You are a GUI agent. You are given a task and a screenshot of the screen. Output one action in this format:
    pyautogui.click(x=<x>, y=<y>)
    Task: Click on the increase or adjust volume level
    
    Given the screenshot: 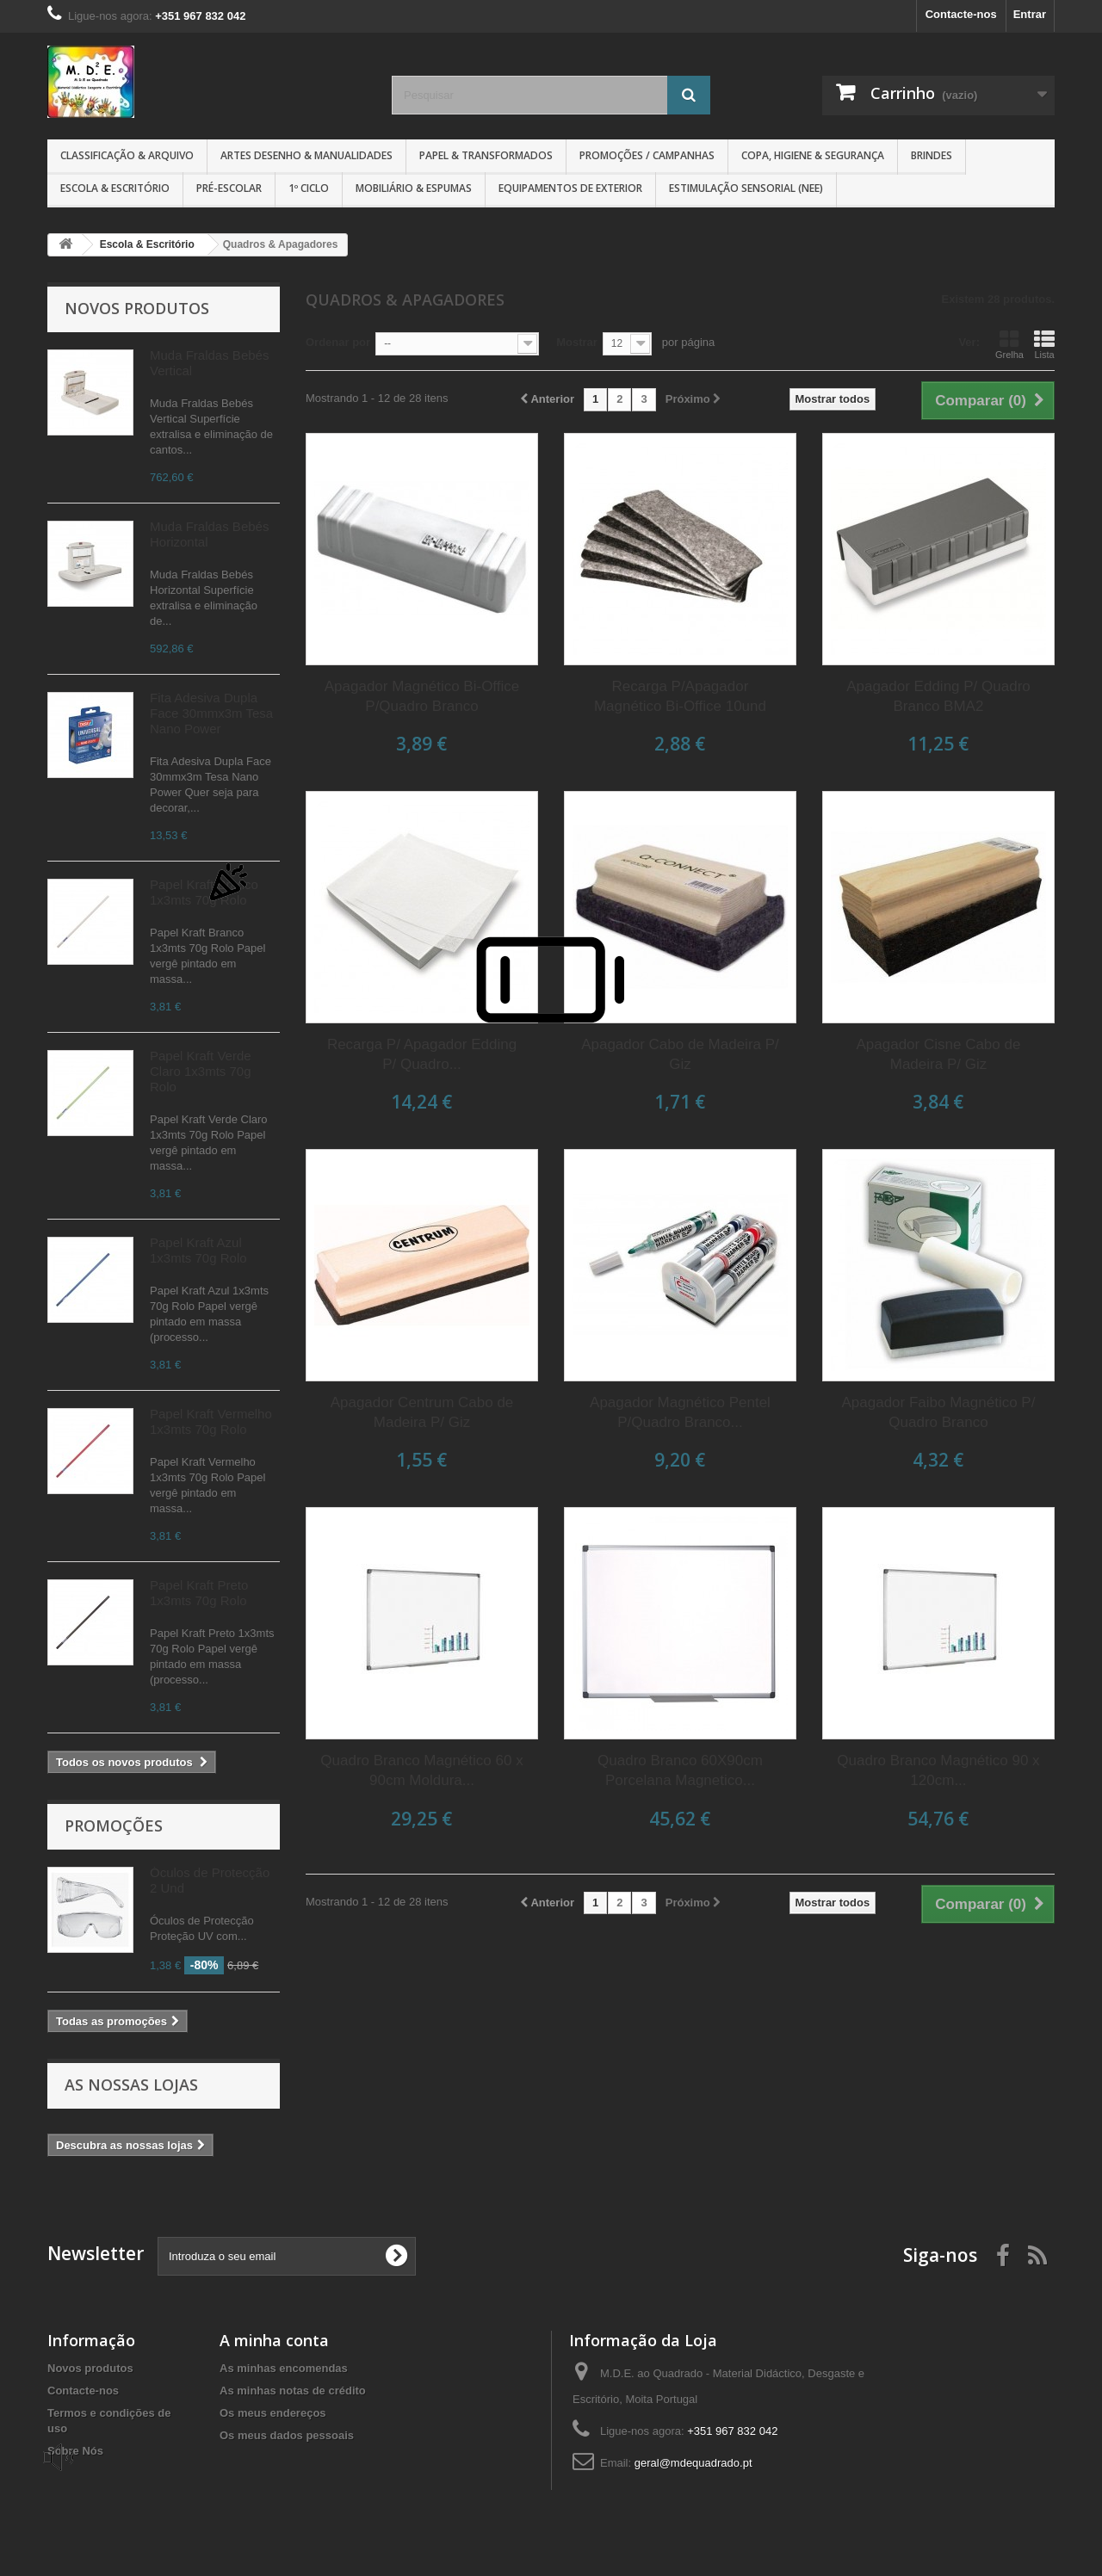 What is the action you would take?
    pyautogui.click(x=58, y=2457)
    